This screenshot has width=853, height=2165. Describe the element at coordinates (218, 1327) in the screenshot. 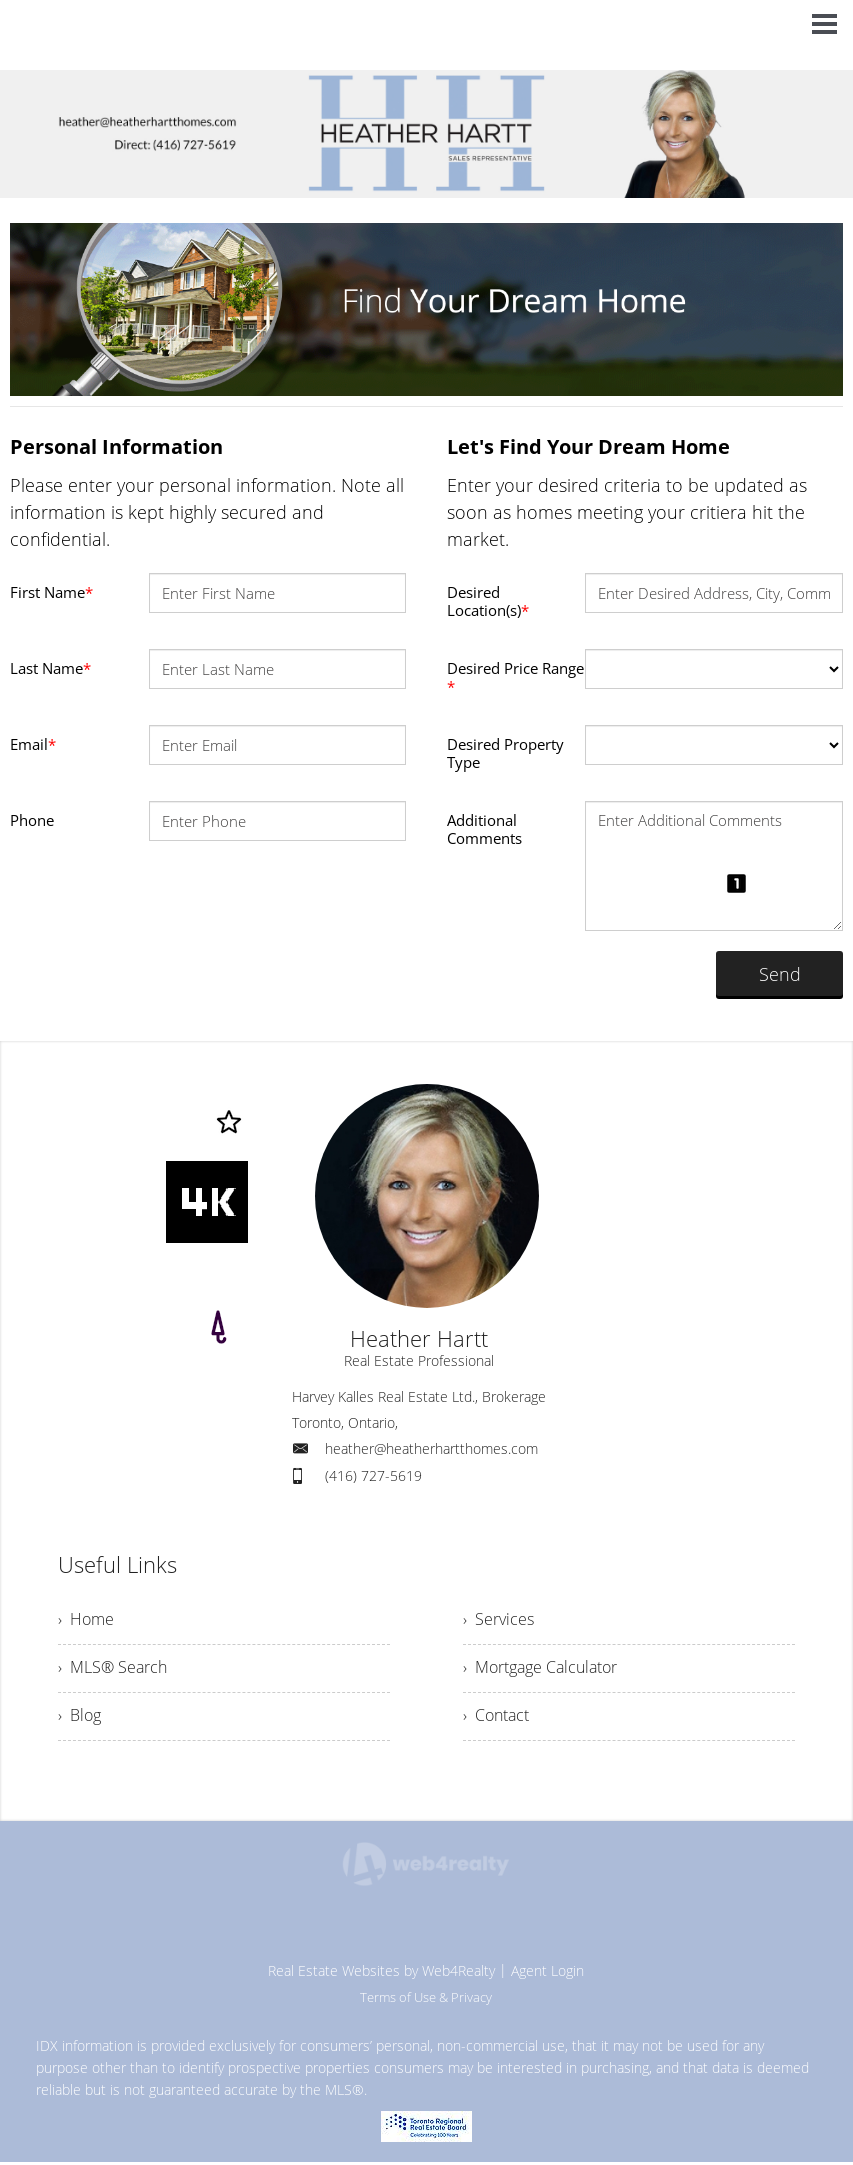

I see `indicates dry or clear weather conditions` at that location.